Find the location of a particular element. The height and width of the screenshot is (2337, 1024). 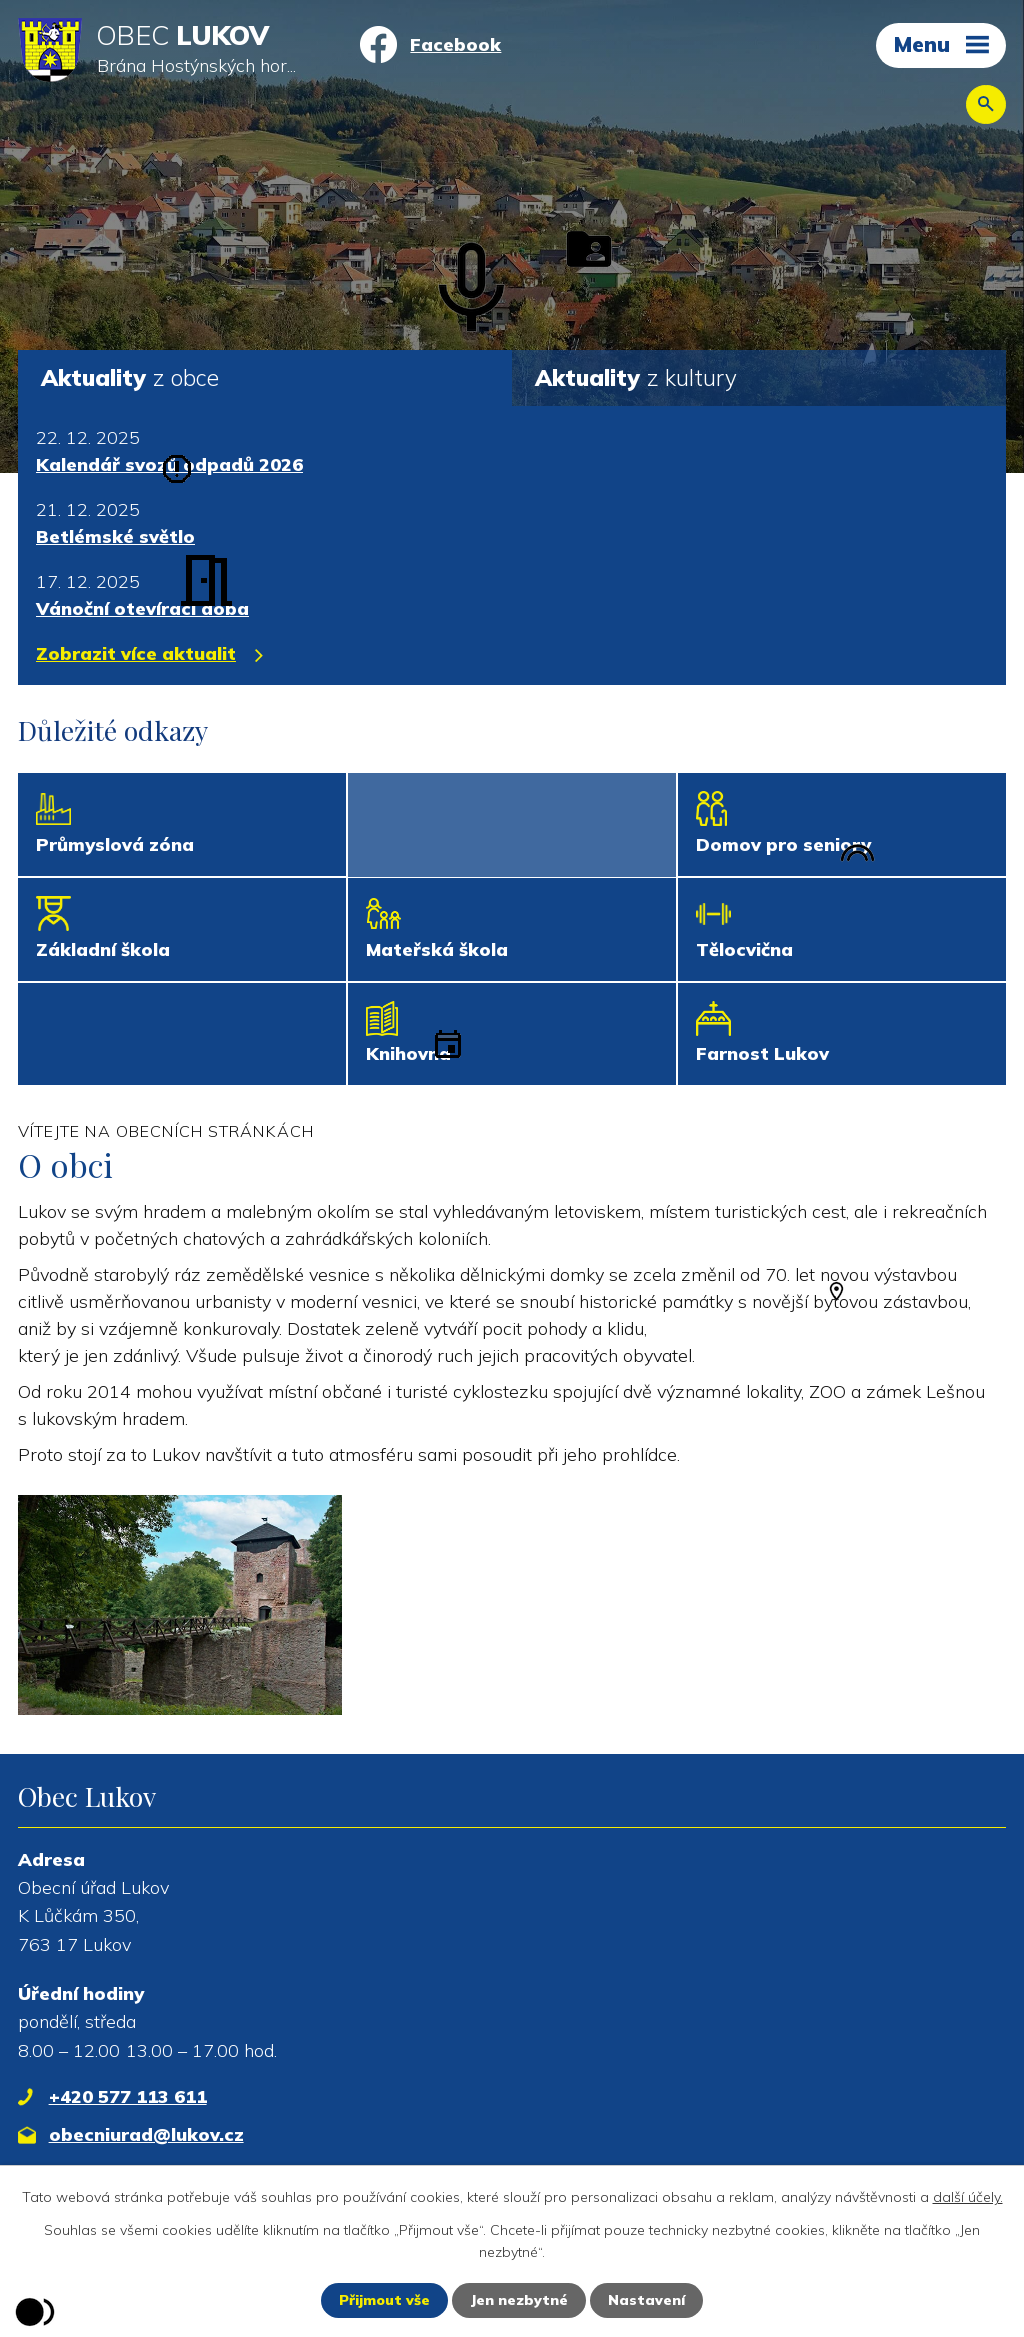

view calendar events is located at coordinates (448, 1044).